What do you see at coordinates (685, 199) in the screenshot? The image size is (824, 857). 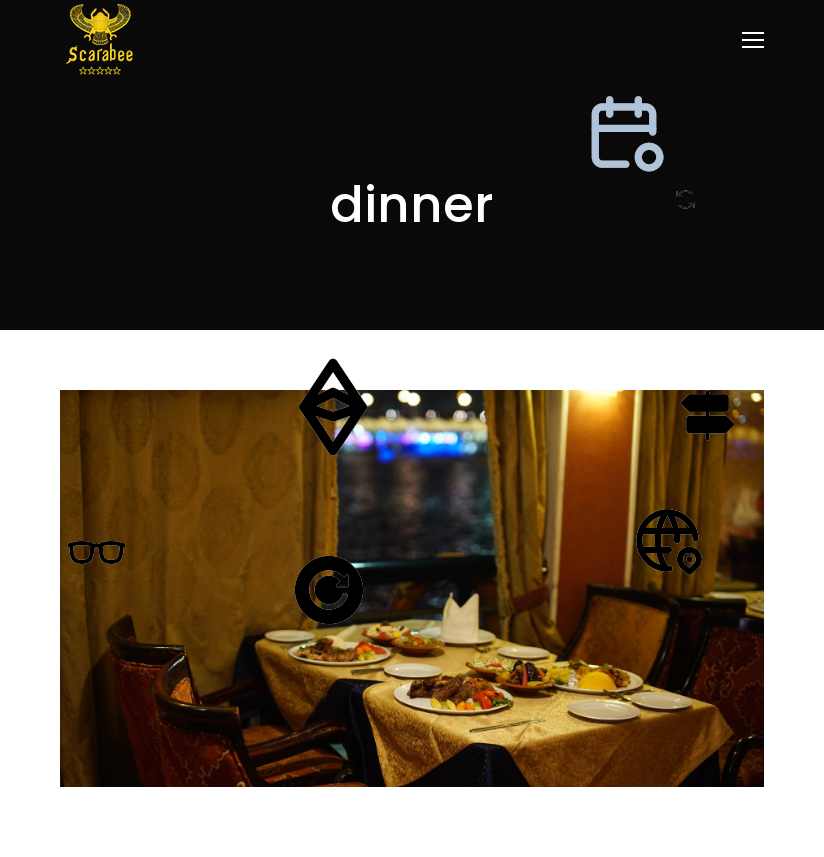 I see `refresh or reload content` at bounding box center [685, 199].